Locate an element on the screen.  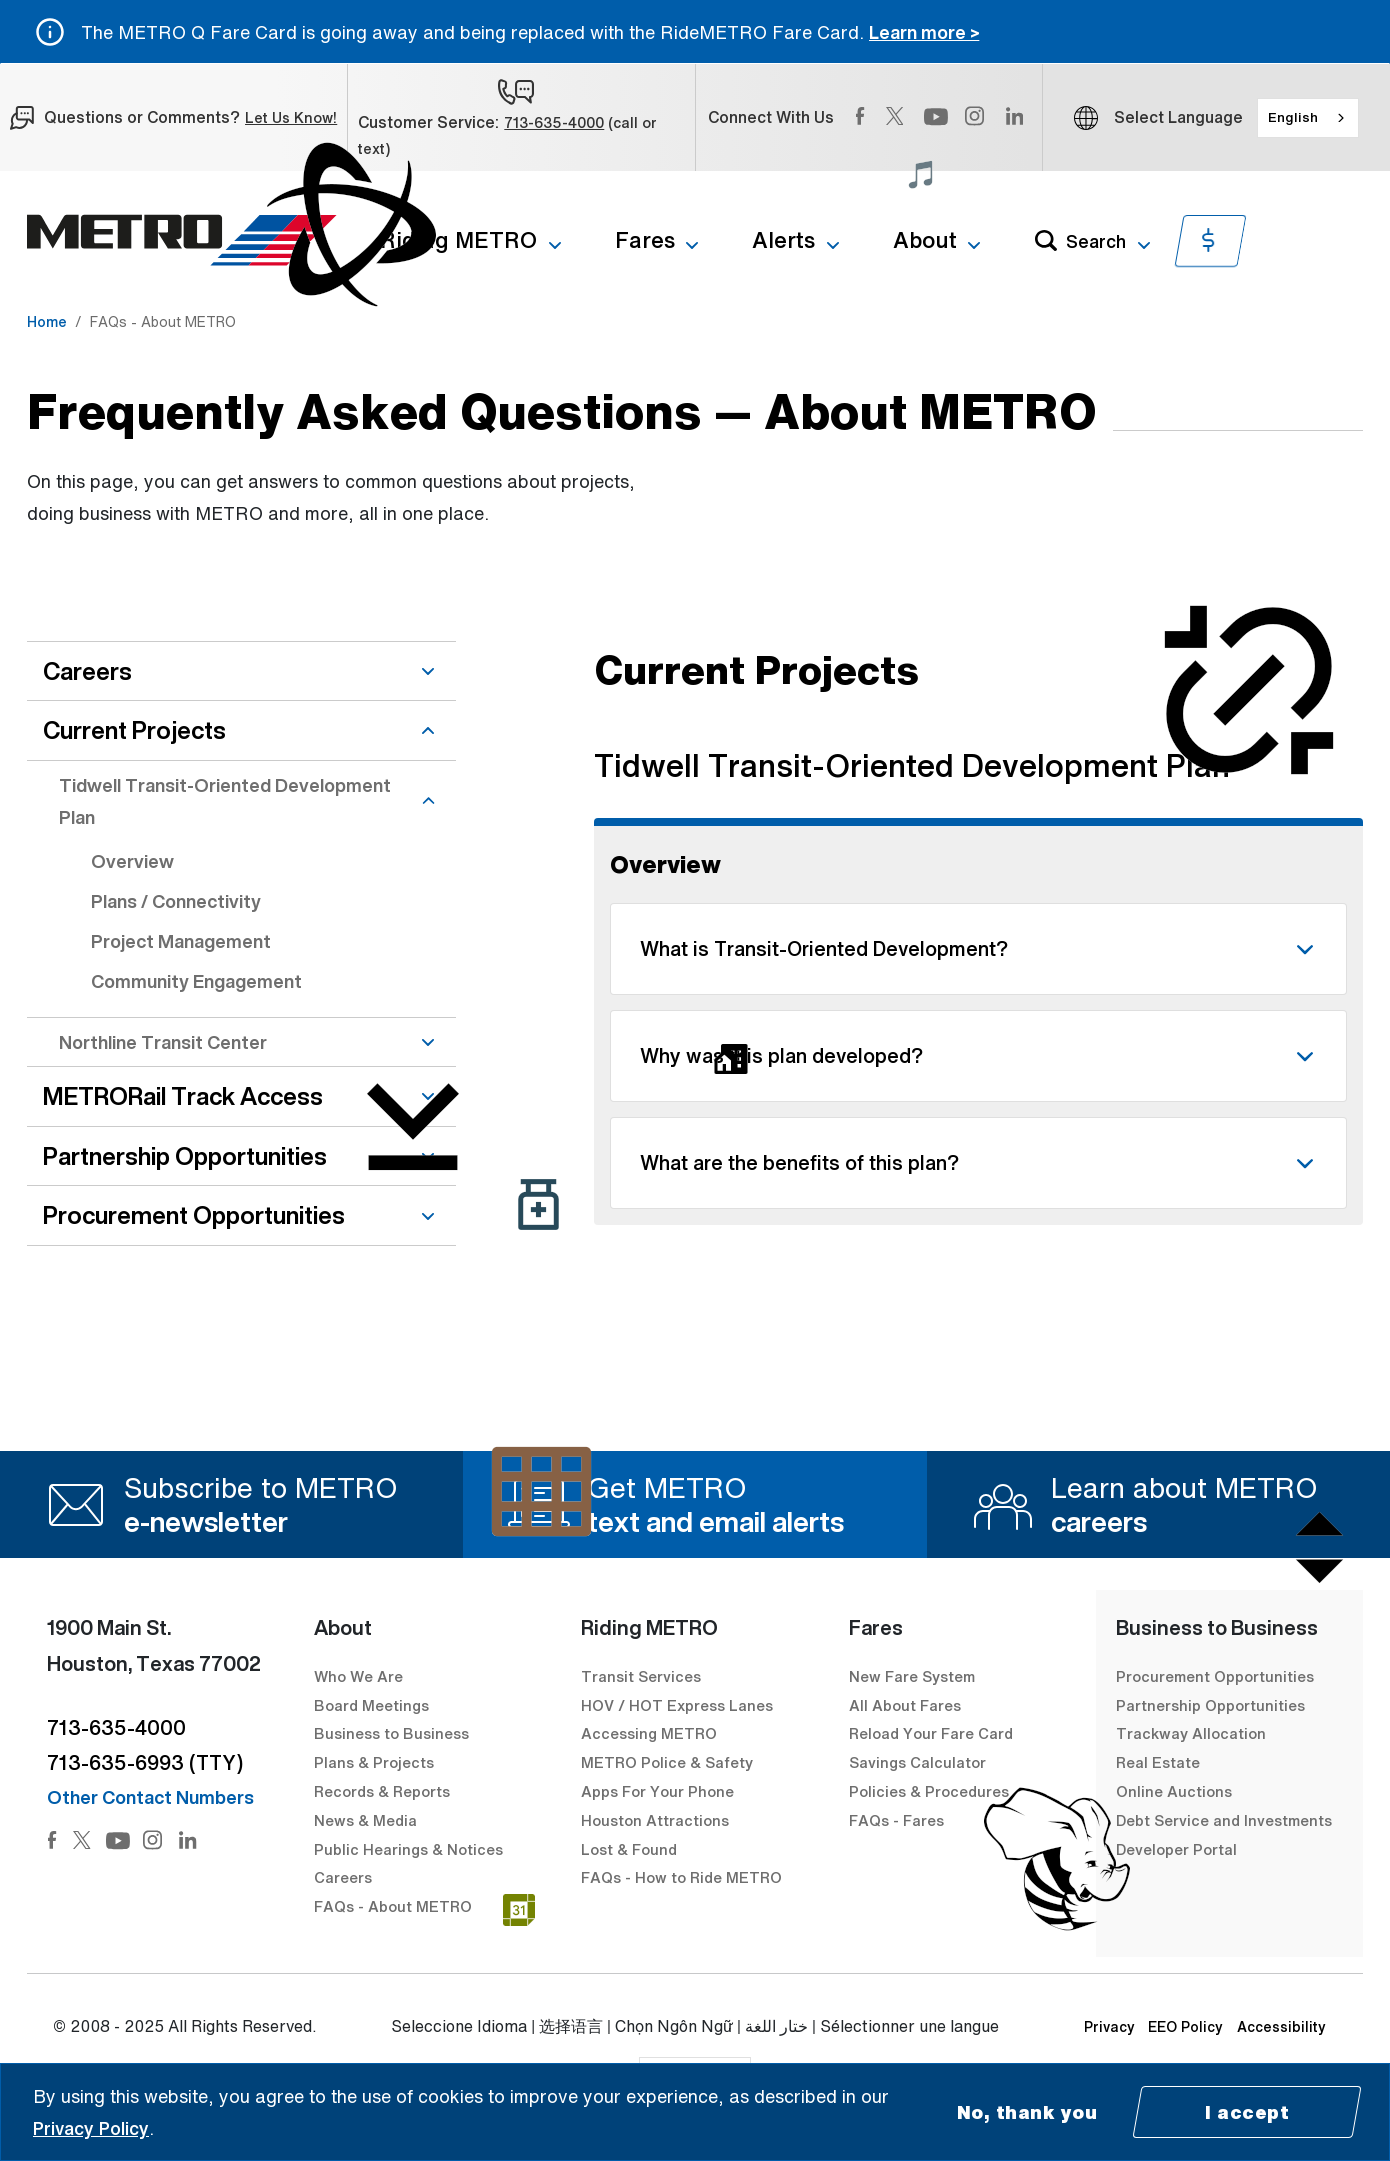
switch to grid view layout is located at coordinates (541, 1491).